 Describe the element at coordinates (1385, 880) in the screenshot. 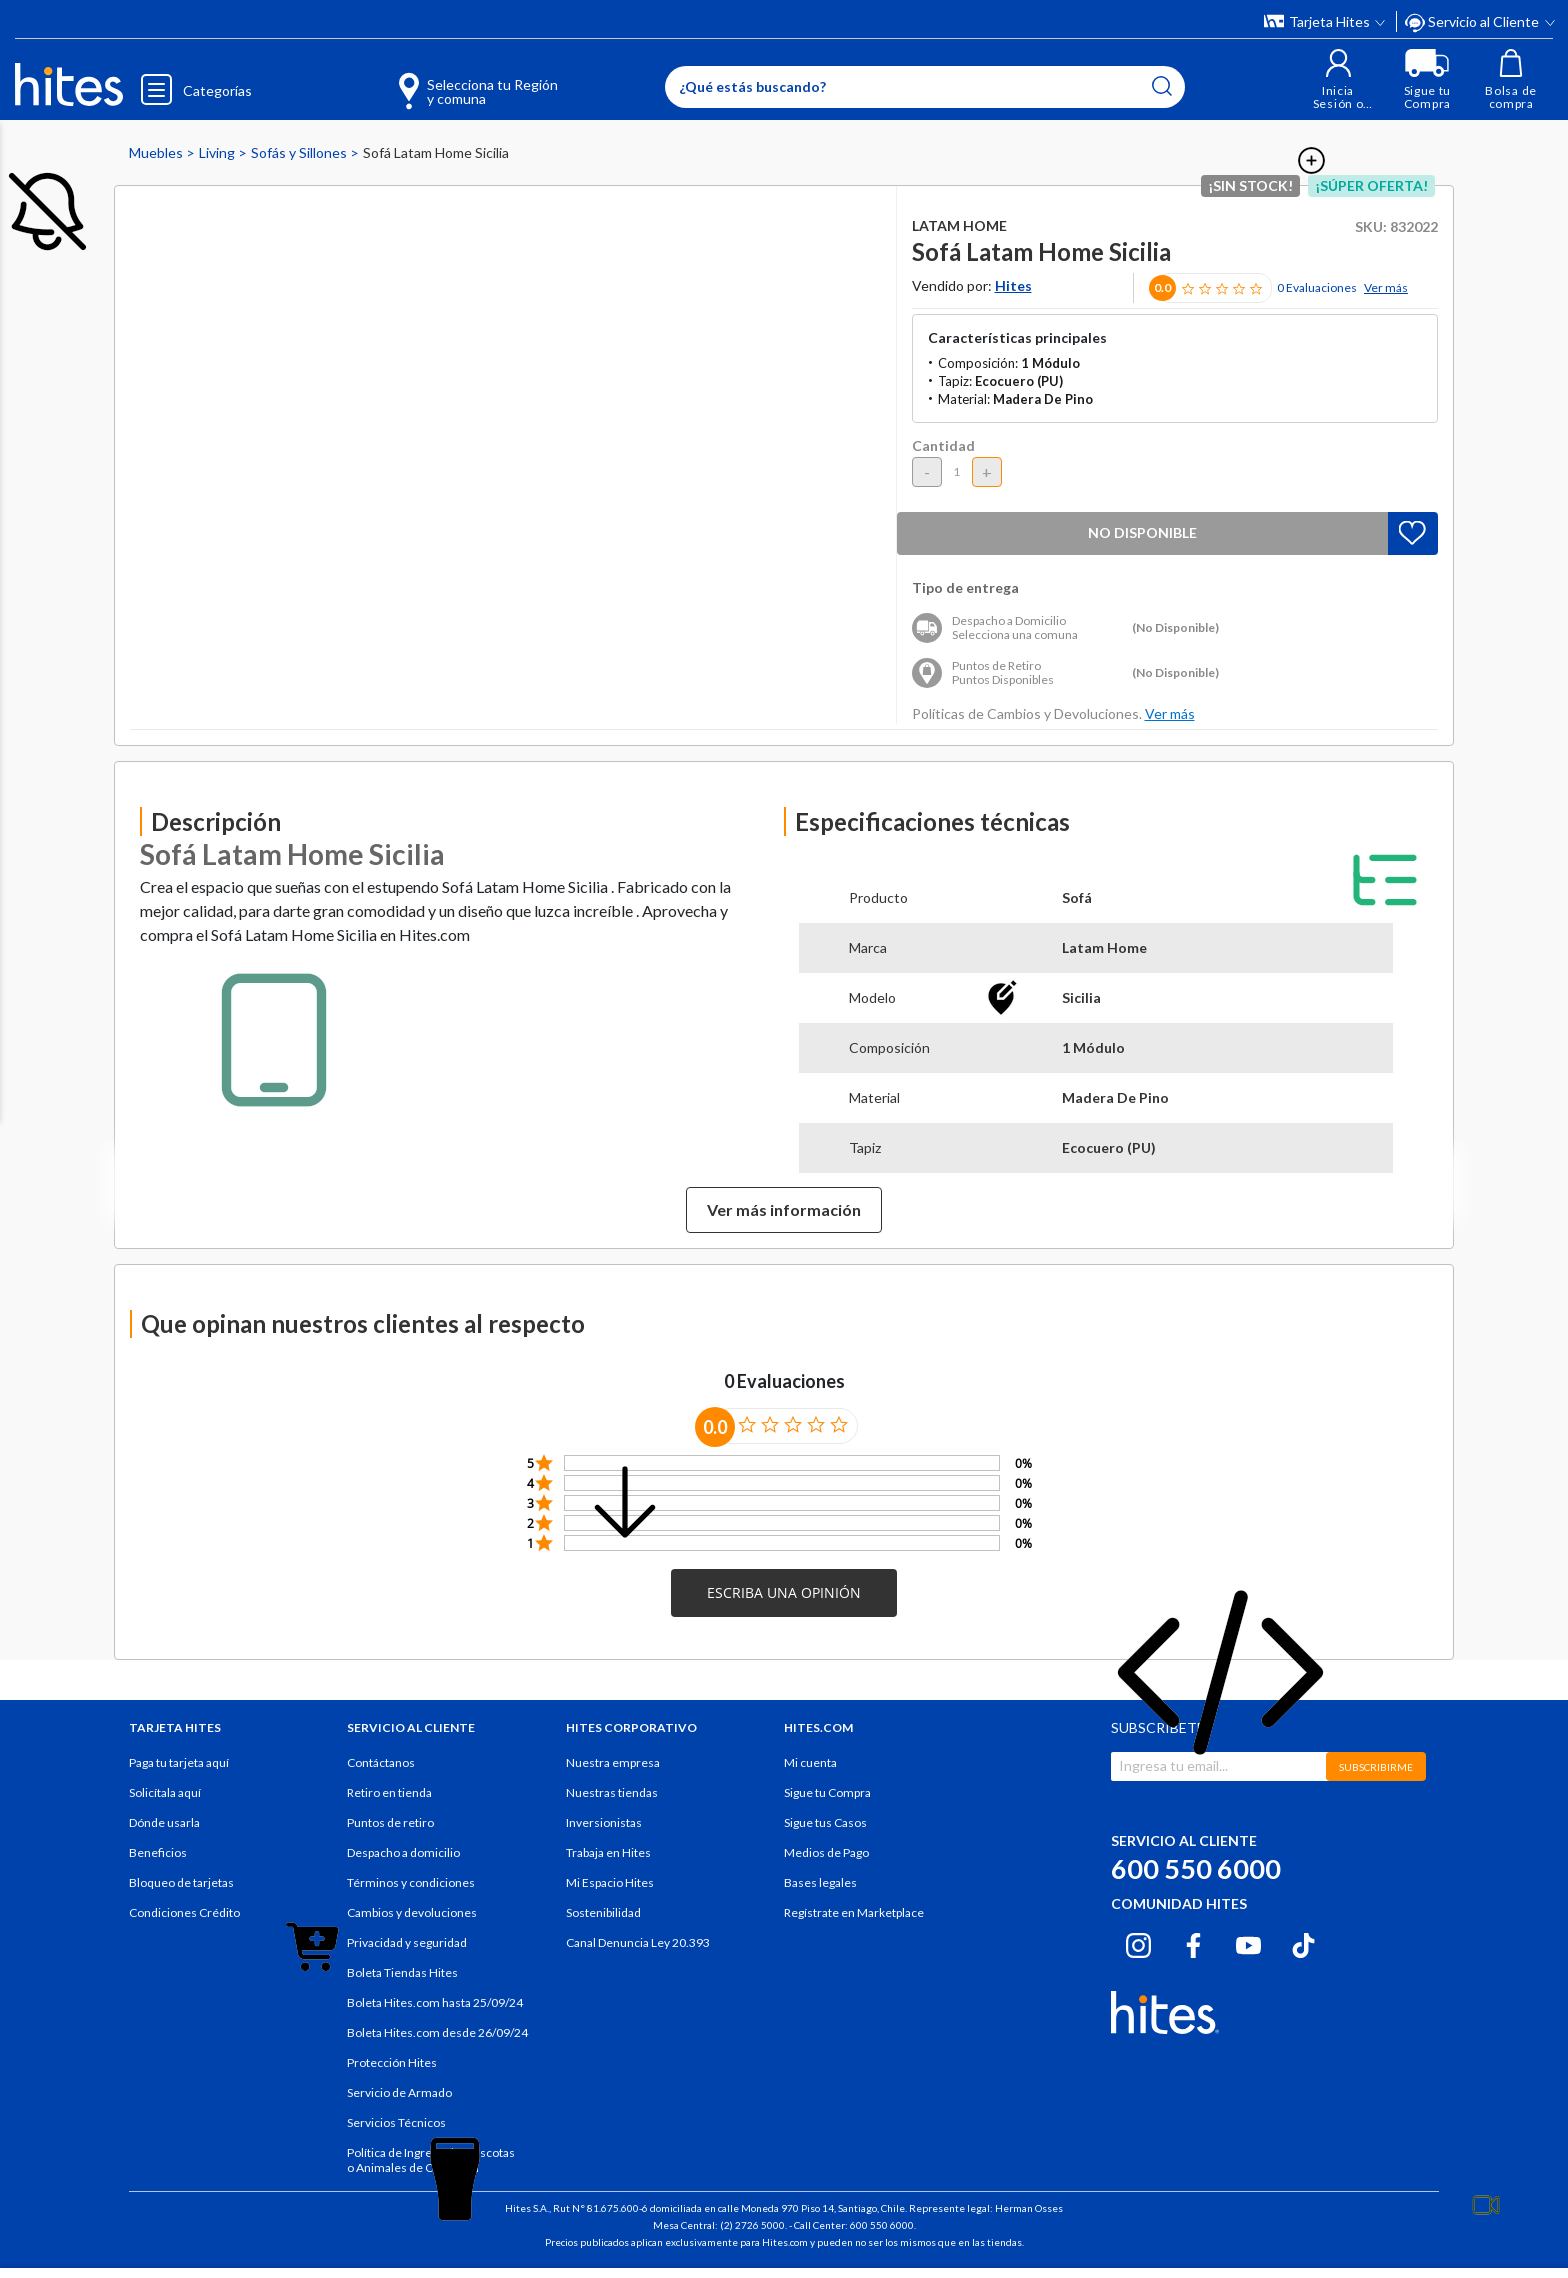

I see `view hierarchical list or nested items` at that location.